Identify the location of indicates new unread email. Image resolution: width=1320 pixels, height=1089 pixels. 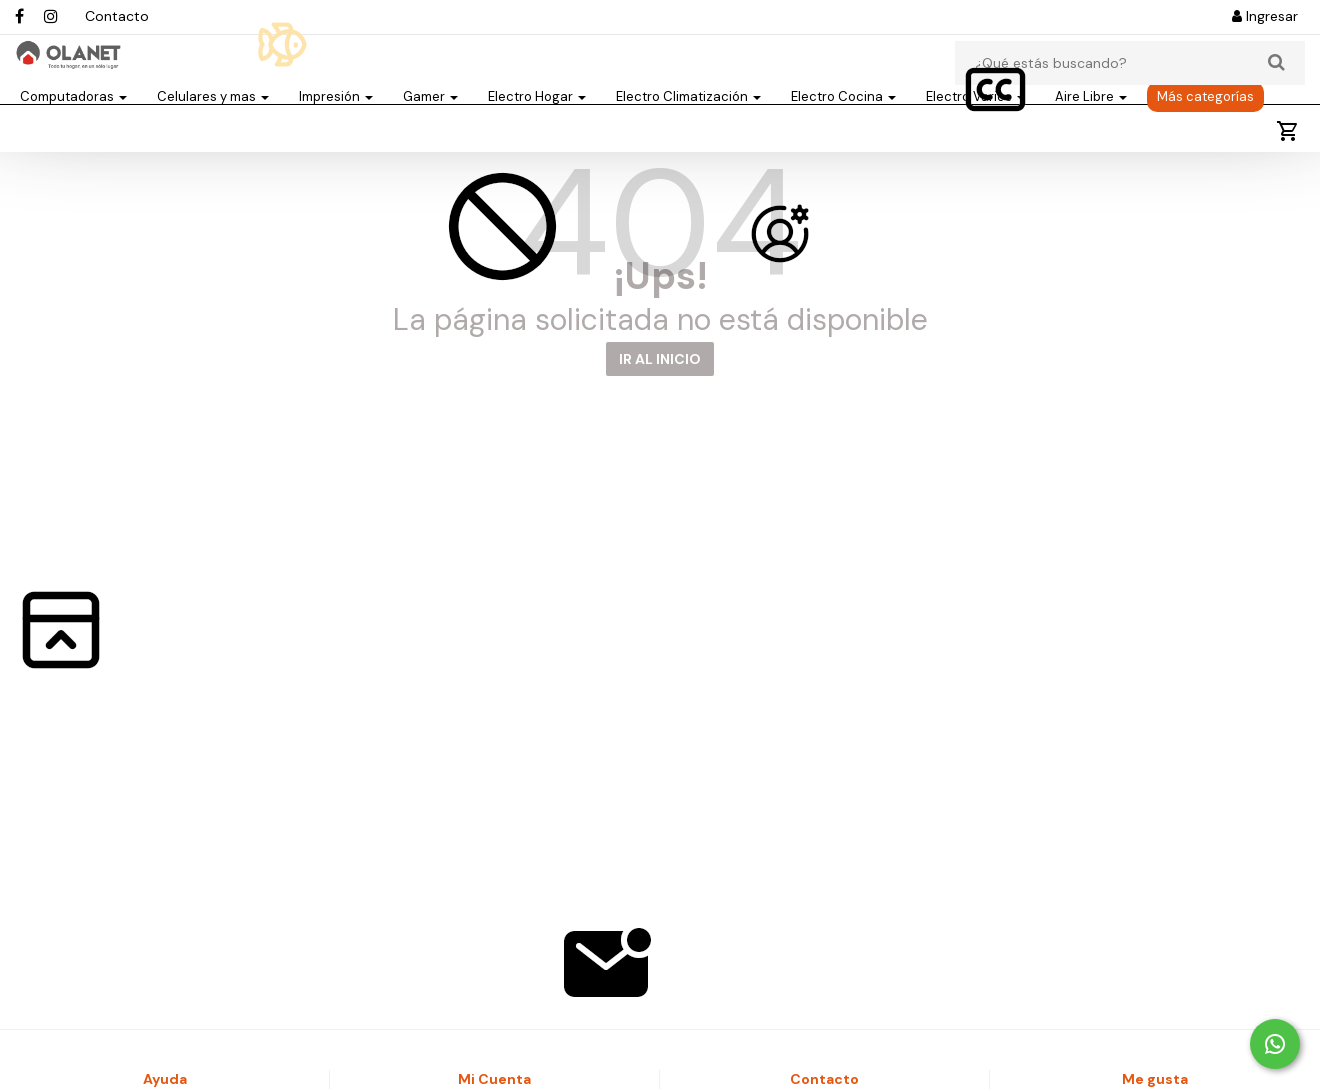
(606, 964).